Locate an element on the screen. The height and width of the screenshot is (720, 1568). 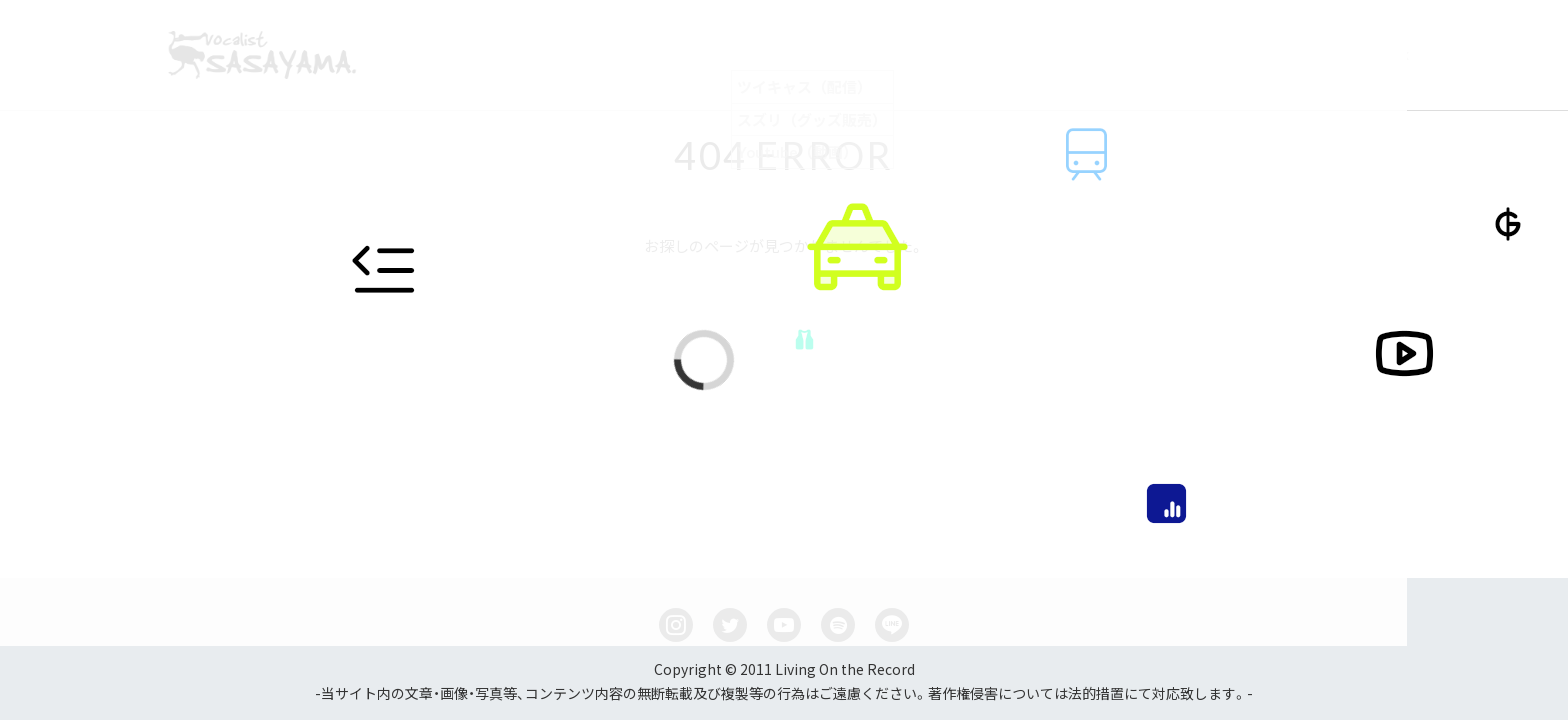
select safety vest or protective gear is located at coordinates (804, 339).